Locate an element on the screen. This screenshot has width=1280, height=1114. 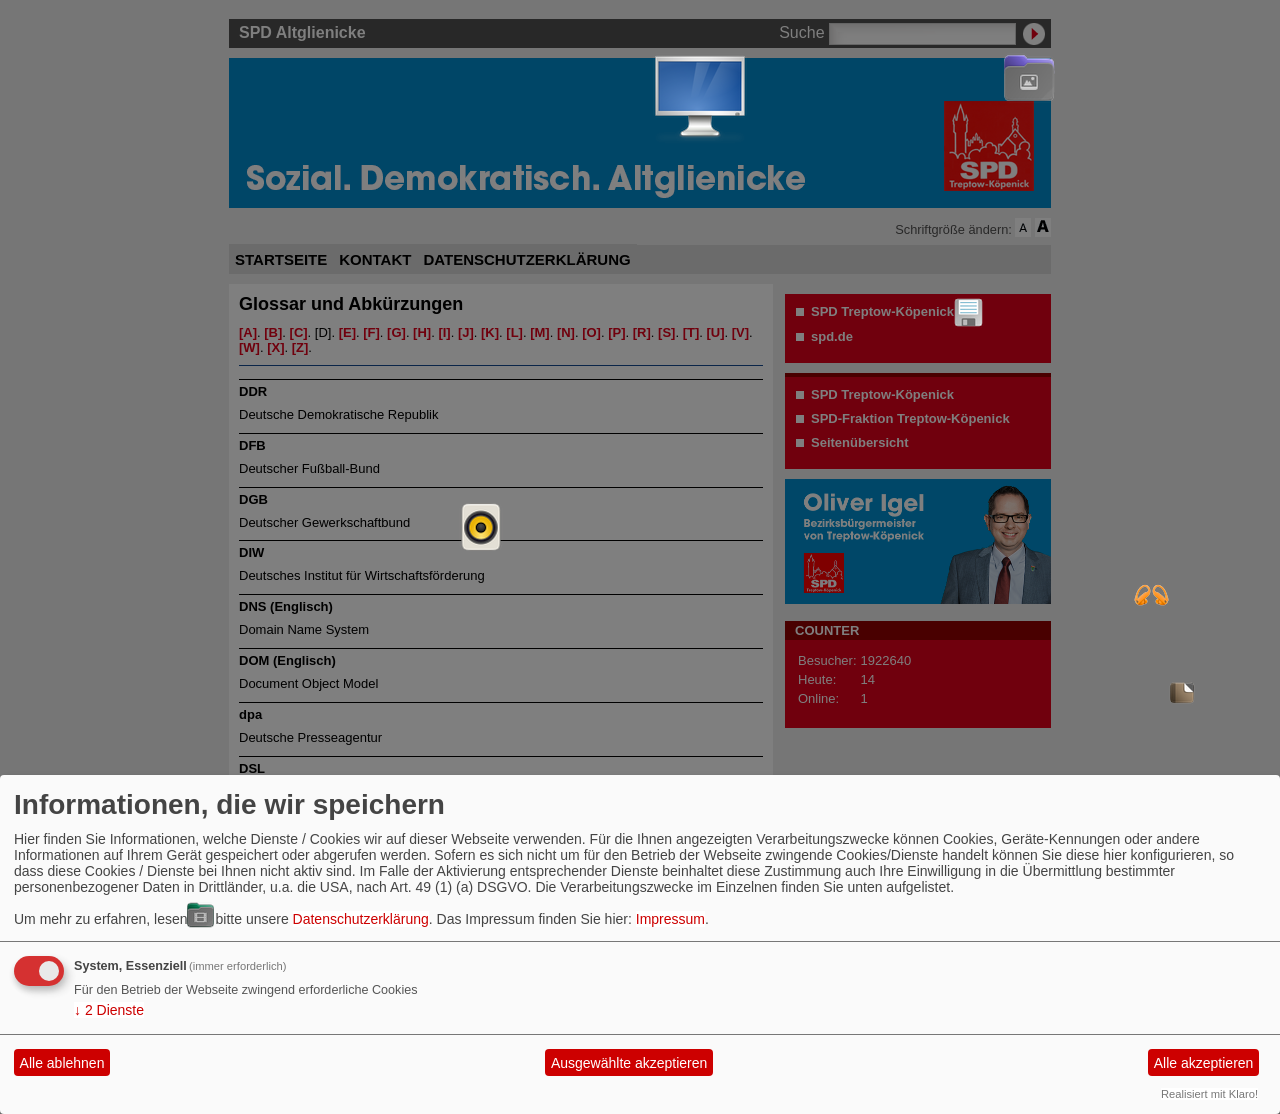
save file or document is located at coordinates (968, 312).